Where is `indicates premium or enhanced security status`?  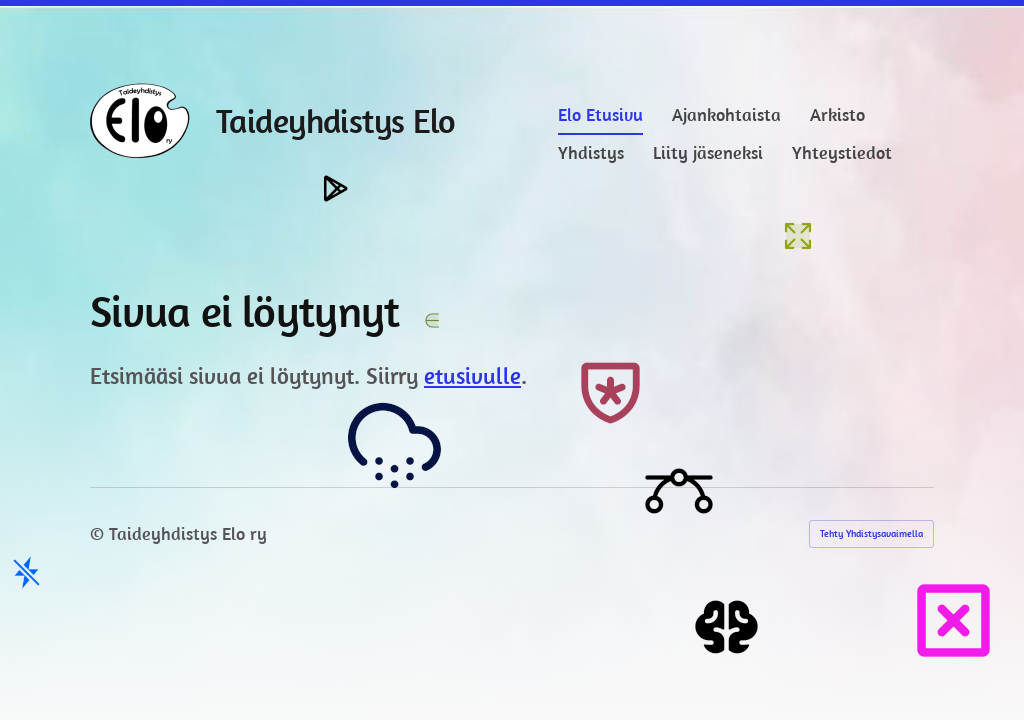
indicates premium or enhanced security status is located at coordinates (610, 389).